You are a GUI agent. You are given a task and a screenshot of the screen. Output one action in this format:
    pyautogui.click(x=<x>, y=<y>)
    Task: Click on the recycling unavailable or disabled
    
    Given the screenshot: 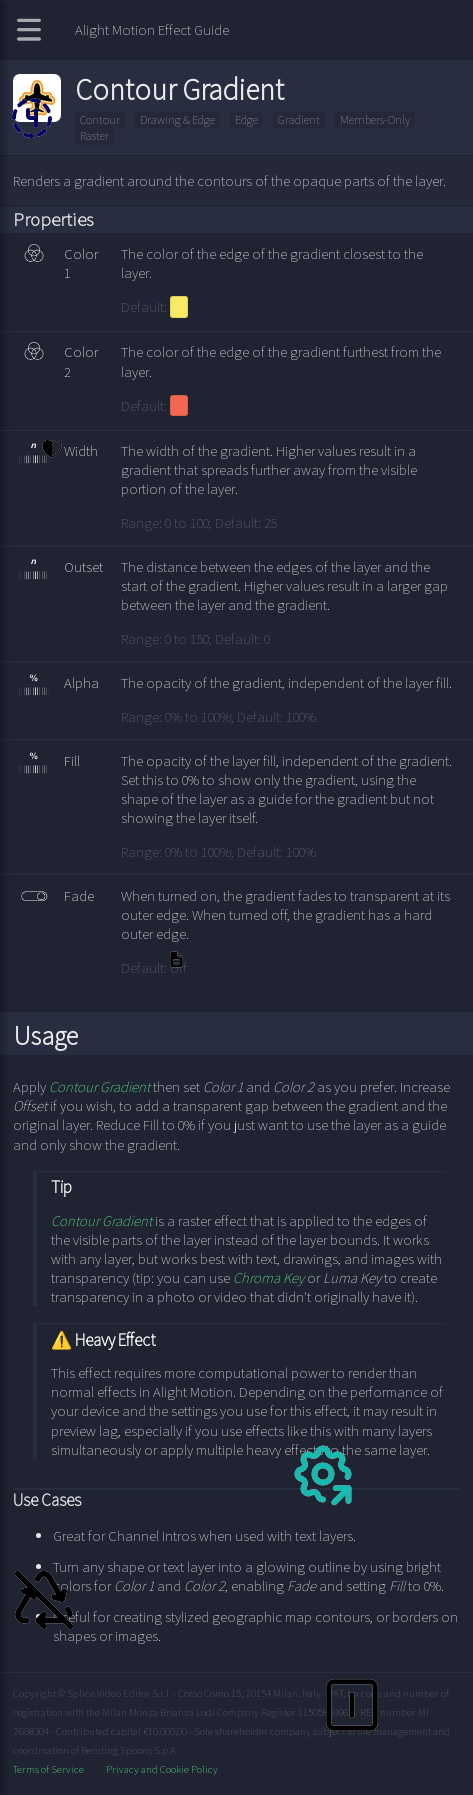 What is the action you would take?
    pyautogui.click(x=44, y=1600)
    